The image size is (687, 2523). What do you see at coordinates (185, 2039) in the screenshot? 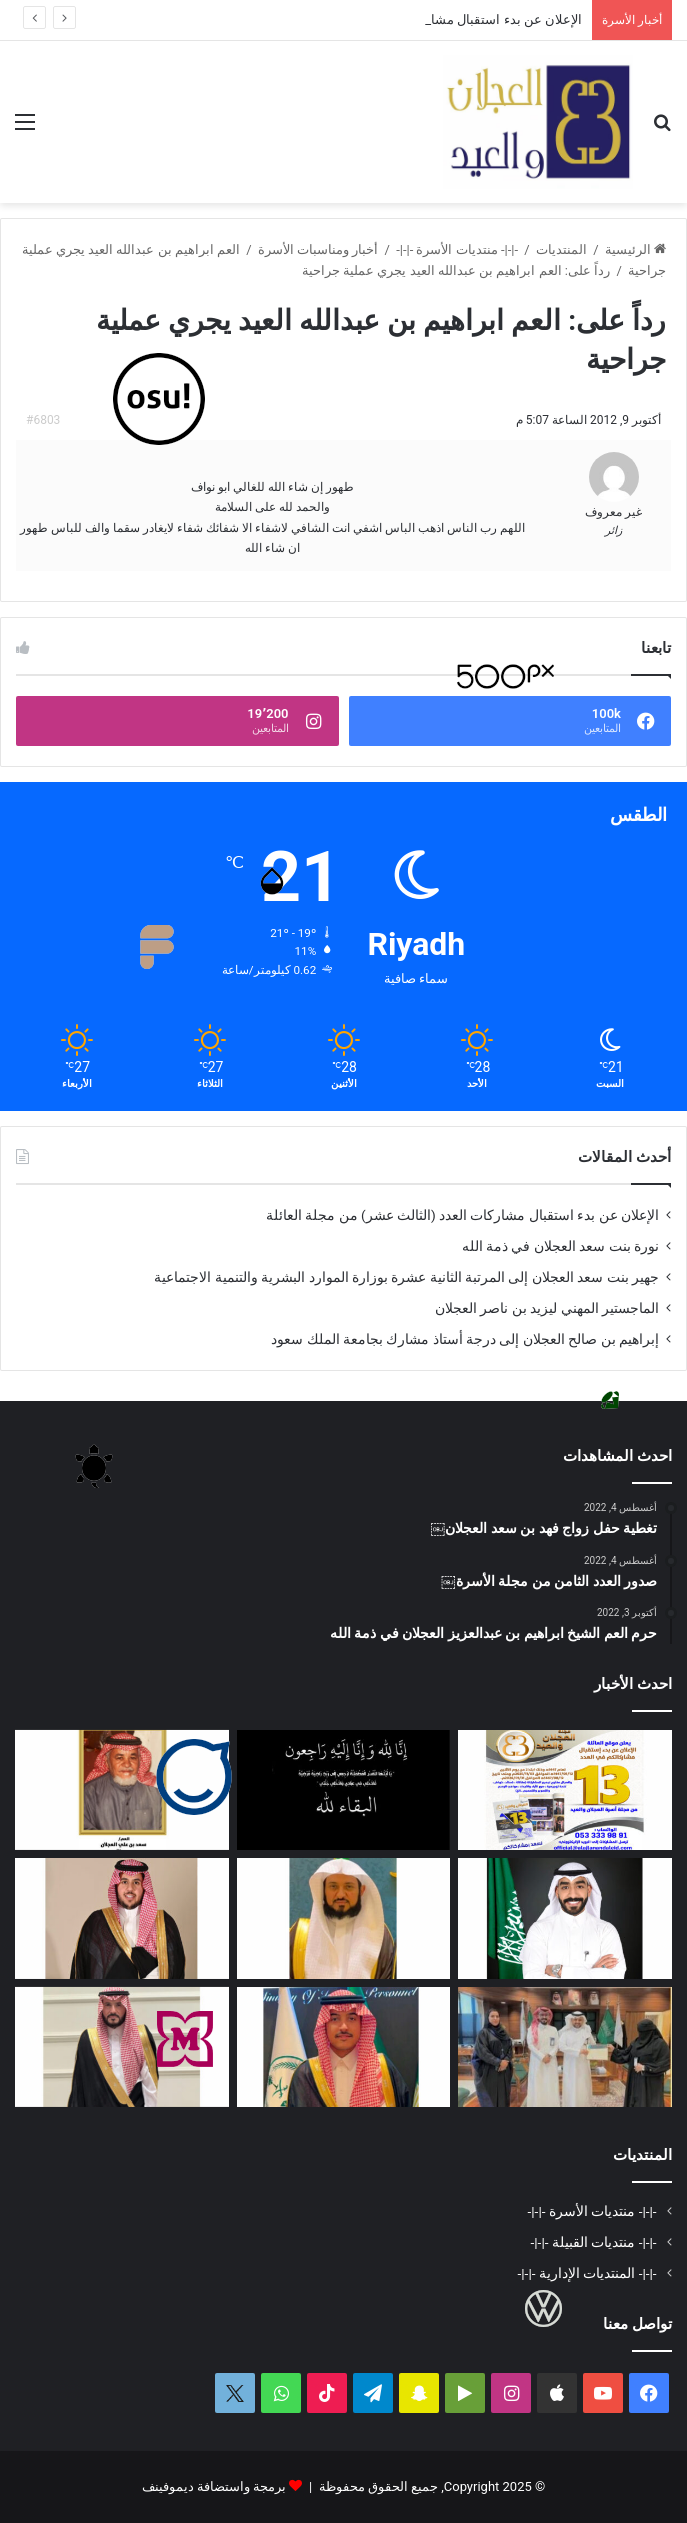
I see `müller brand logo` at bounding box center [185, 2039].